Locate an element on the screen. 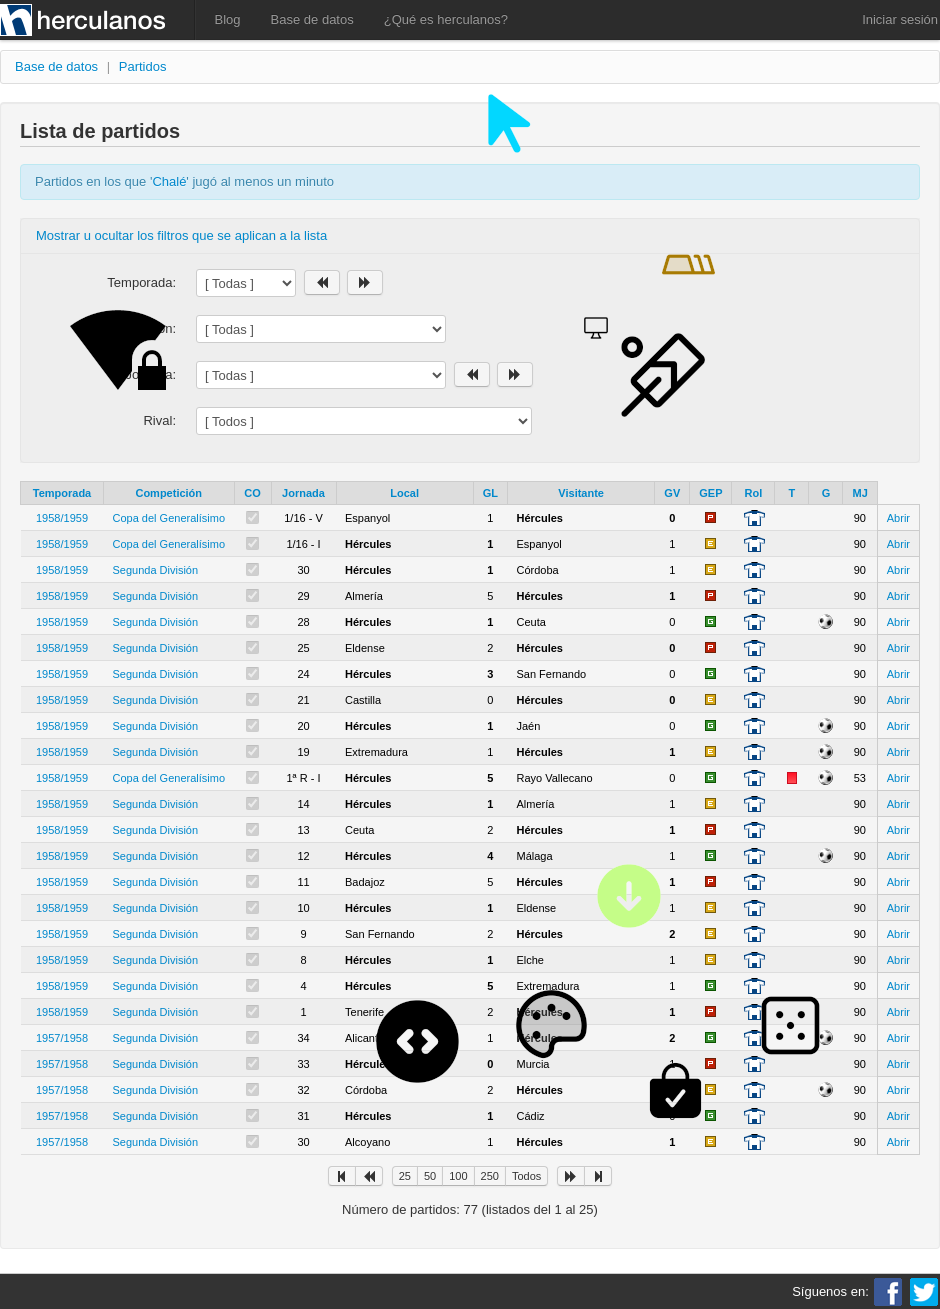  purchase completed successfully is located at coordinates (675, 1090).